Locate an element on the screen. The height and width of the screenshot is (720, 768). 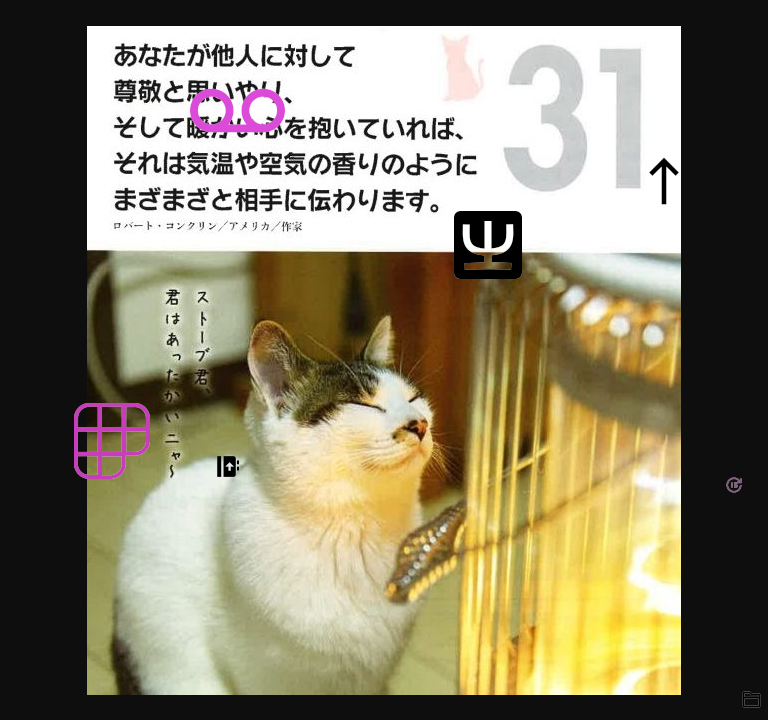
access voicemail messages is located at coordinates (237, 112).